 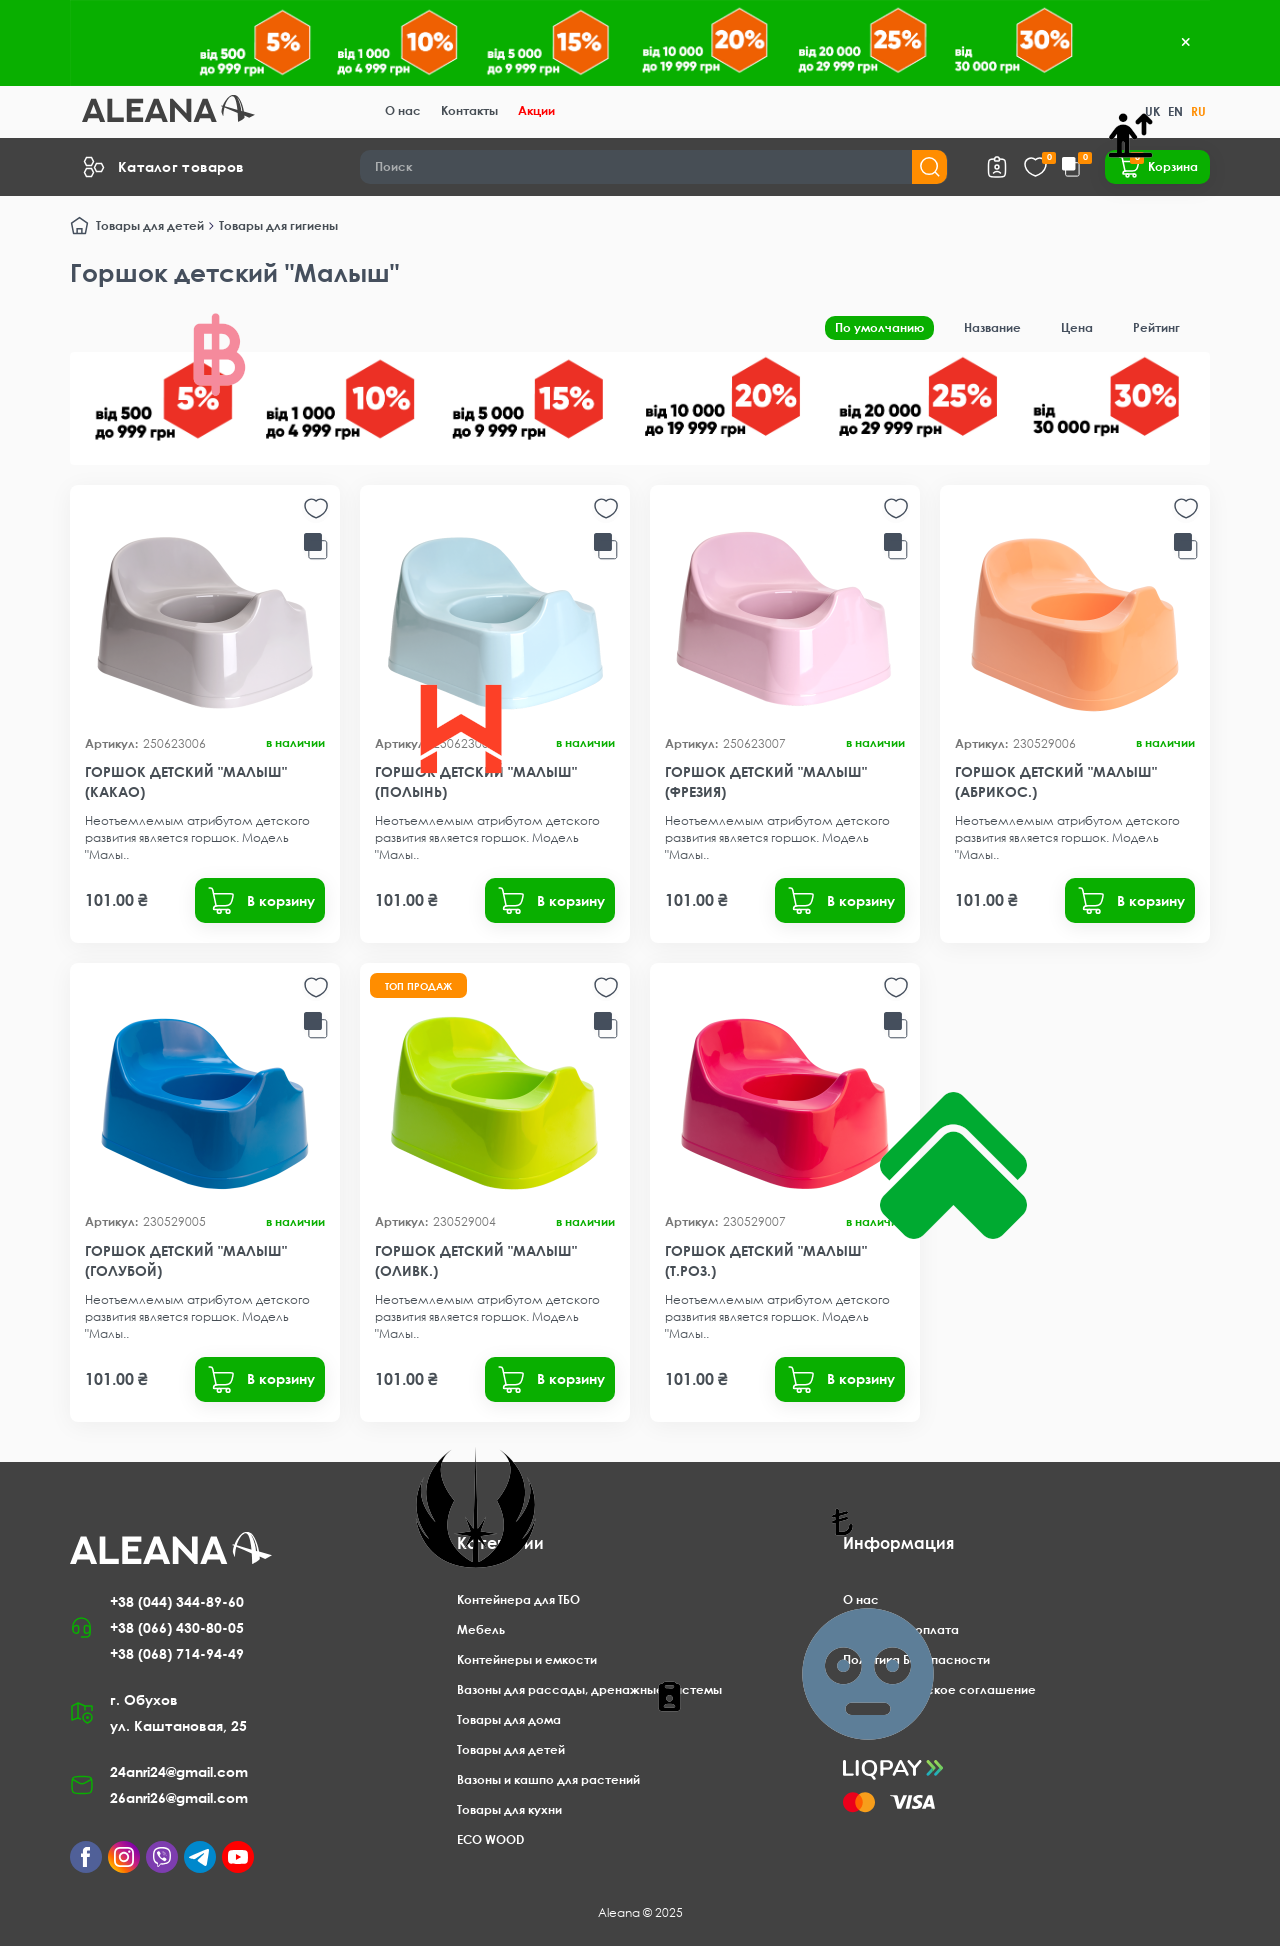 What do you see at coordinates (841, 1522) in the screenshot?
I see `indicates price or payment in turkish lira` at bounding box center [841, 1522].